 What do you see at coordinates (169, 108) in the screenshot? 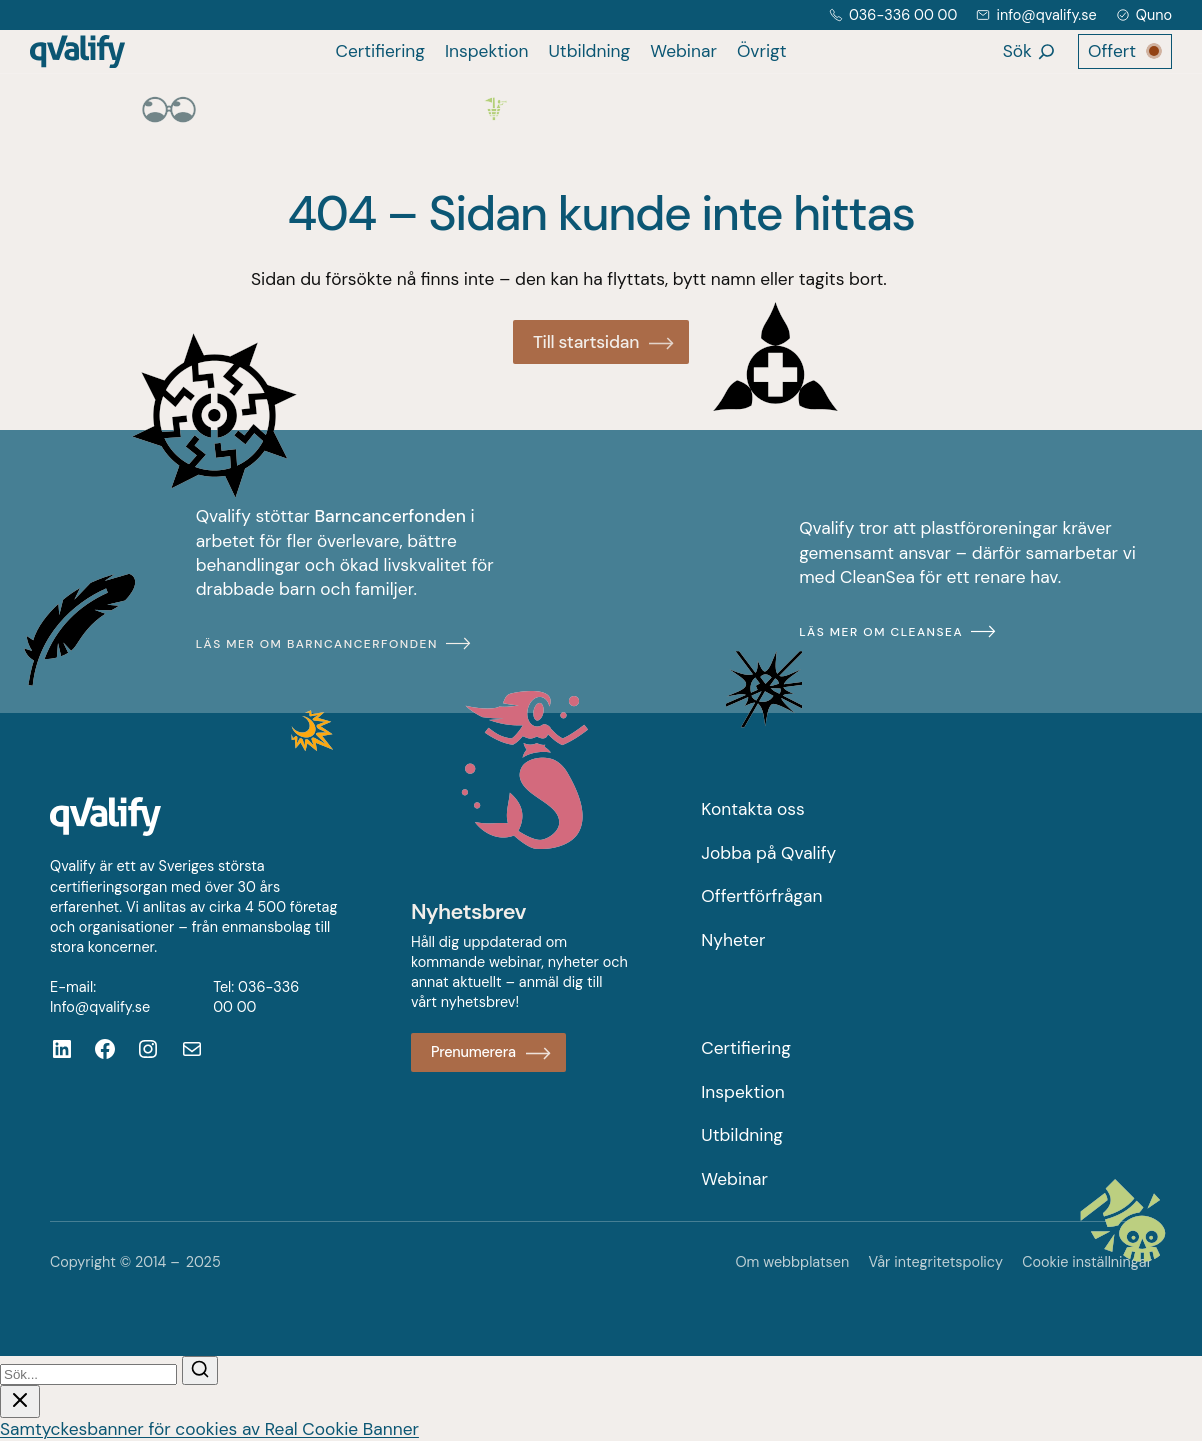
I see `toggle visual accessibility settings` at bounding box center [169, 108].